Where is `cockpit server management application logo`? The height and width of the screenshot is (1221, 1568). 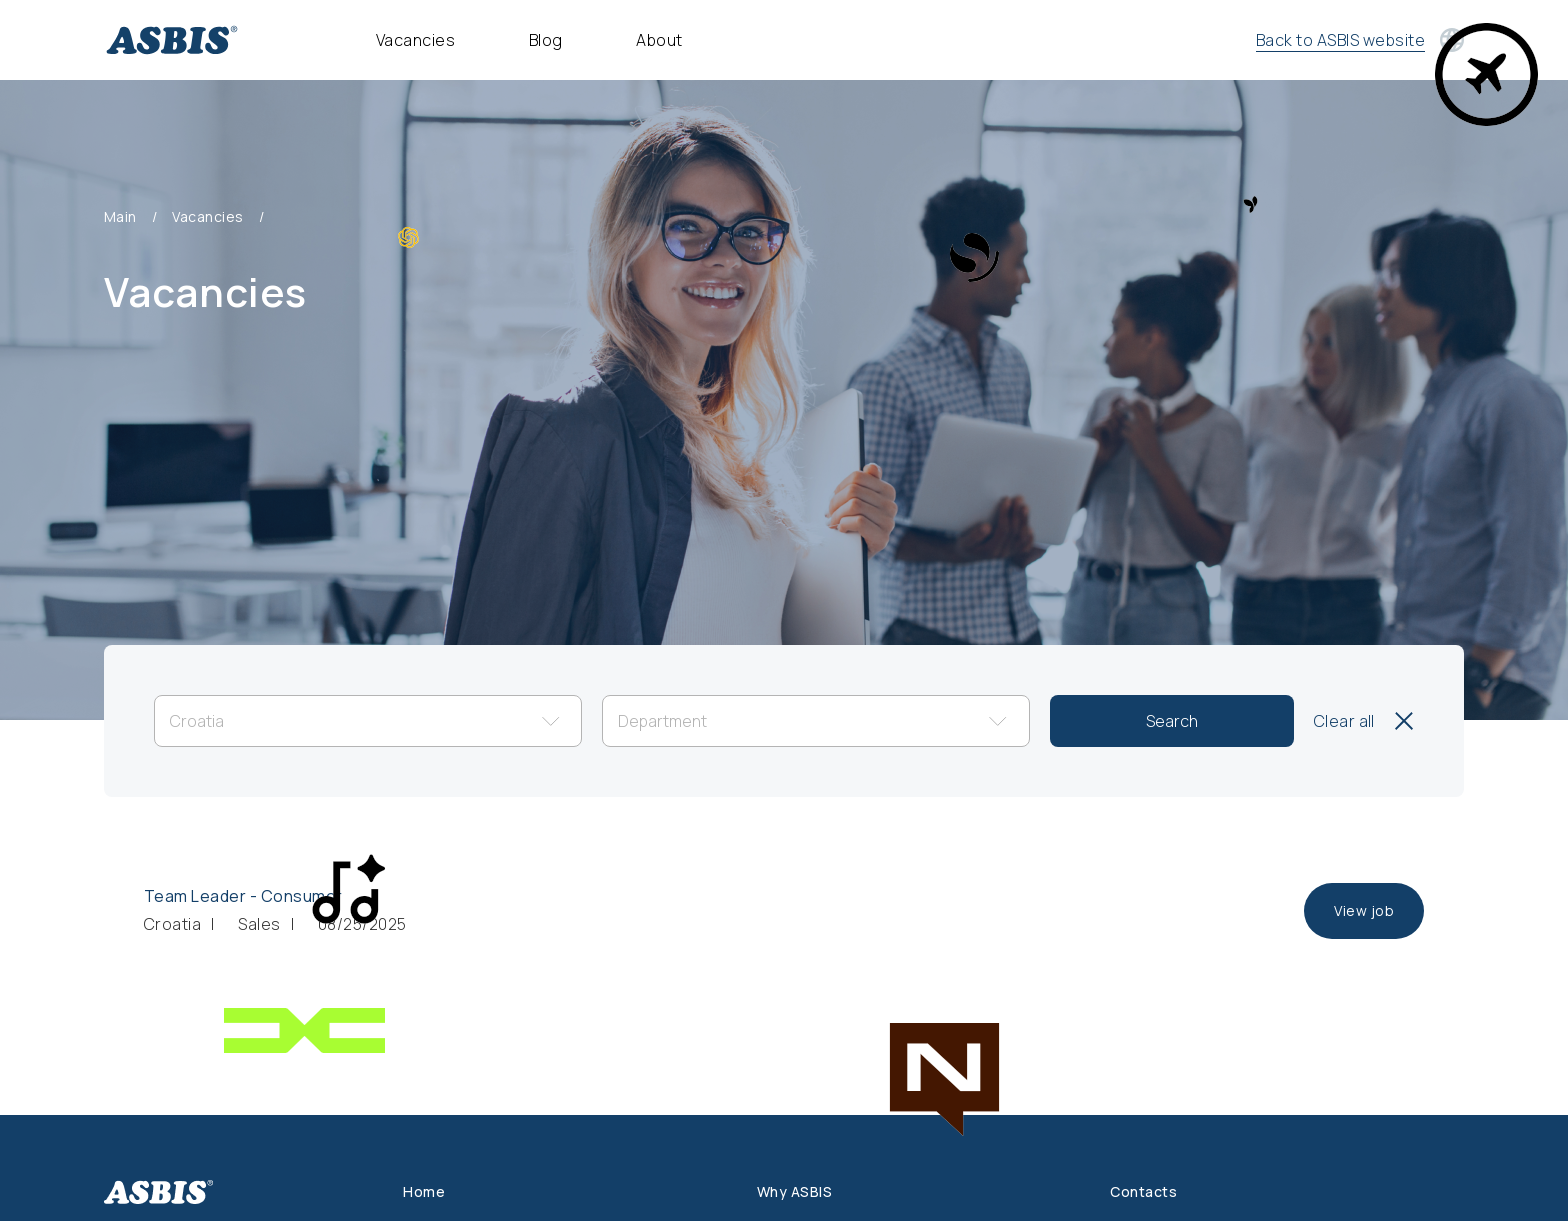
cockpit server management application logo is located at coordinates (1486, 74).